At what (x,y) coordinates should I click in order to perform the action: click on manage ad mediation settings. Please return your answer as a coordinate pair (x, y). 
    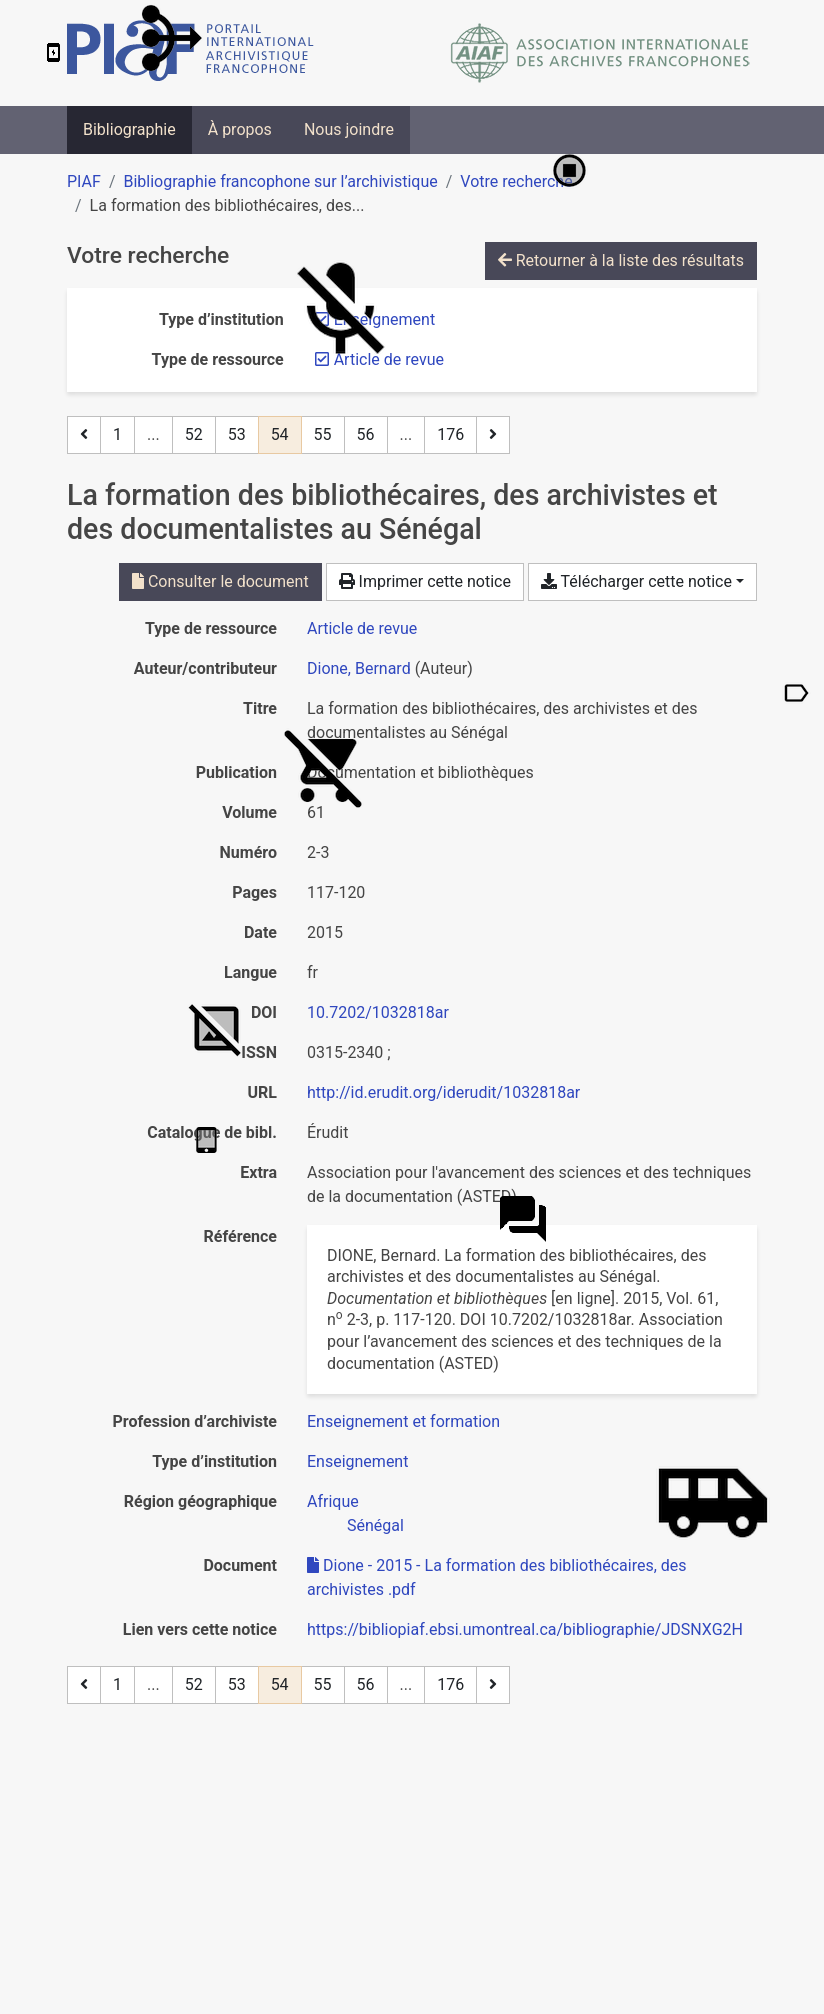
    Looking at the image, I should click on (172, 38).